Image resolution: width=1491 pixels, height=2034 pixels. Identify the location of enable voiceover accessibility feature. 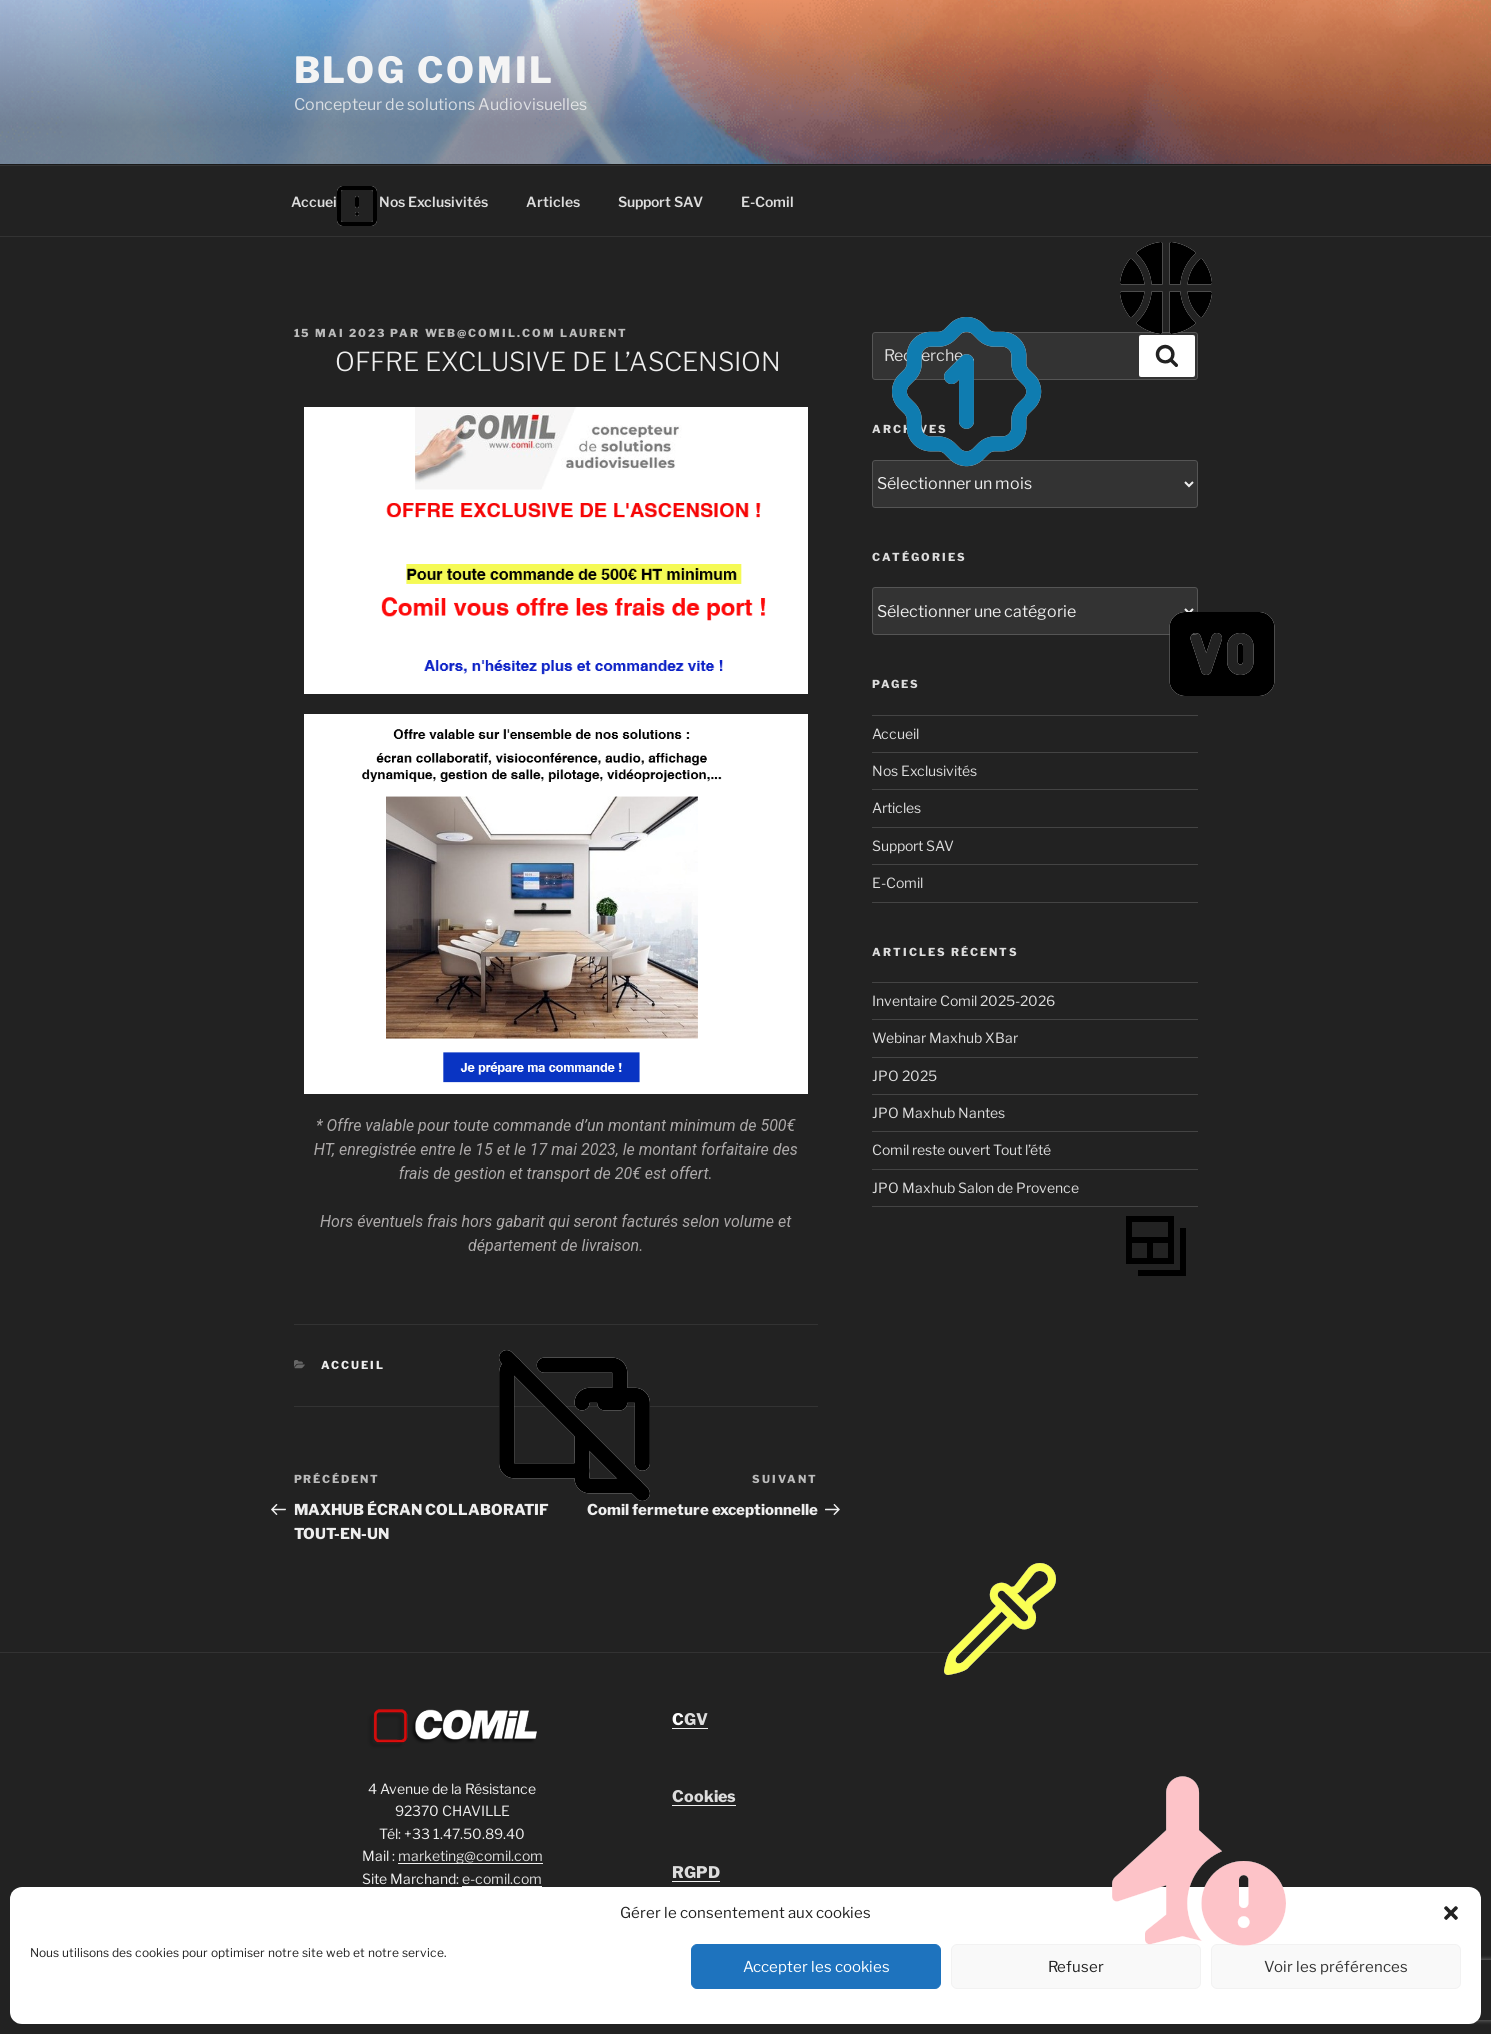
(1222, 654).